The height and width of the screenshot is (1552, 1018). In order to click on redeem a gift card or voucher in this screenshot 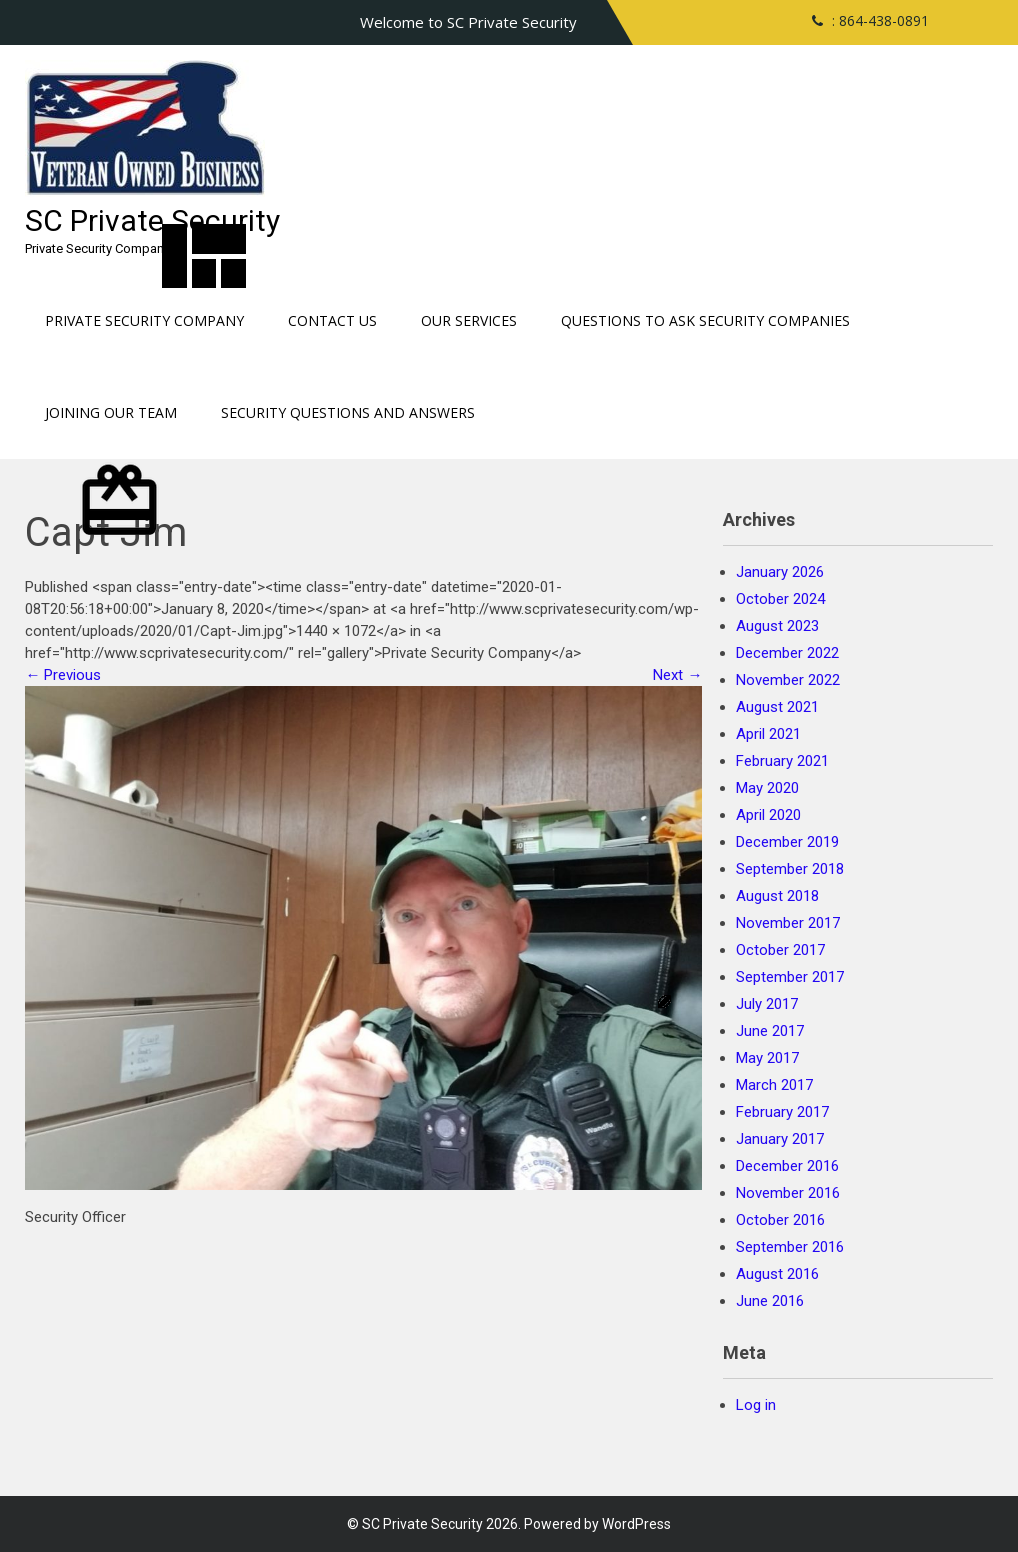, I will do `click(119, 501)`.